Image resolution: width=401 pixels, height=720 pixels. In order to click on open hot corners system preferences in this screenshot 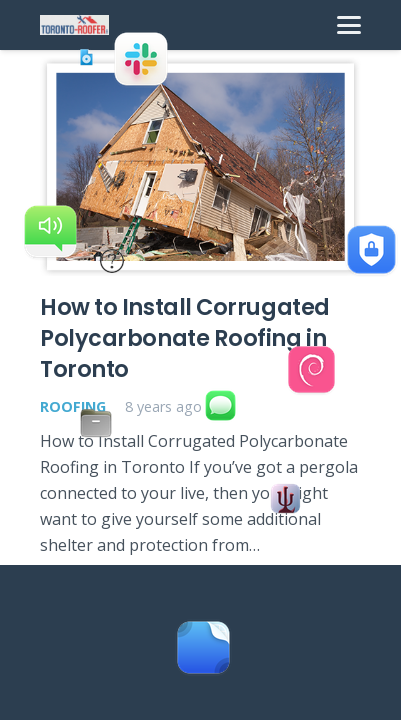, I will do `click(203, 647)`.